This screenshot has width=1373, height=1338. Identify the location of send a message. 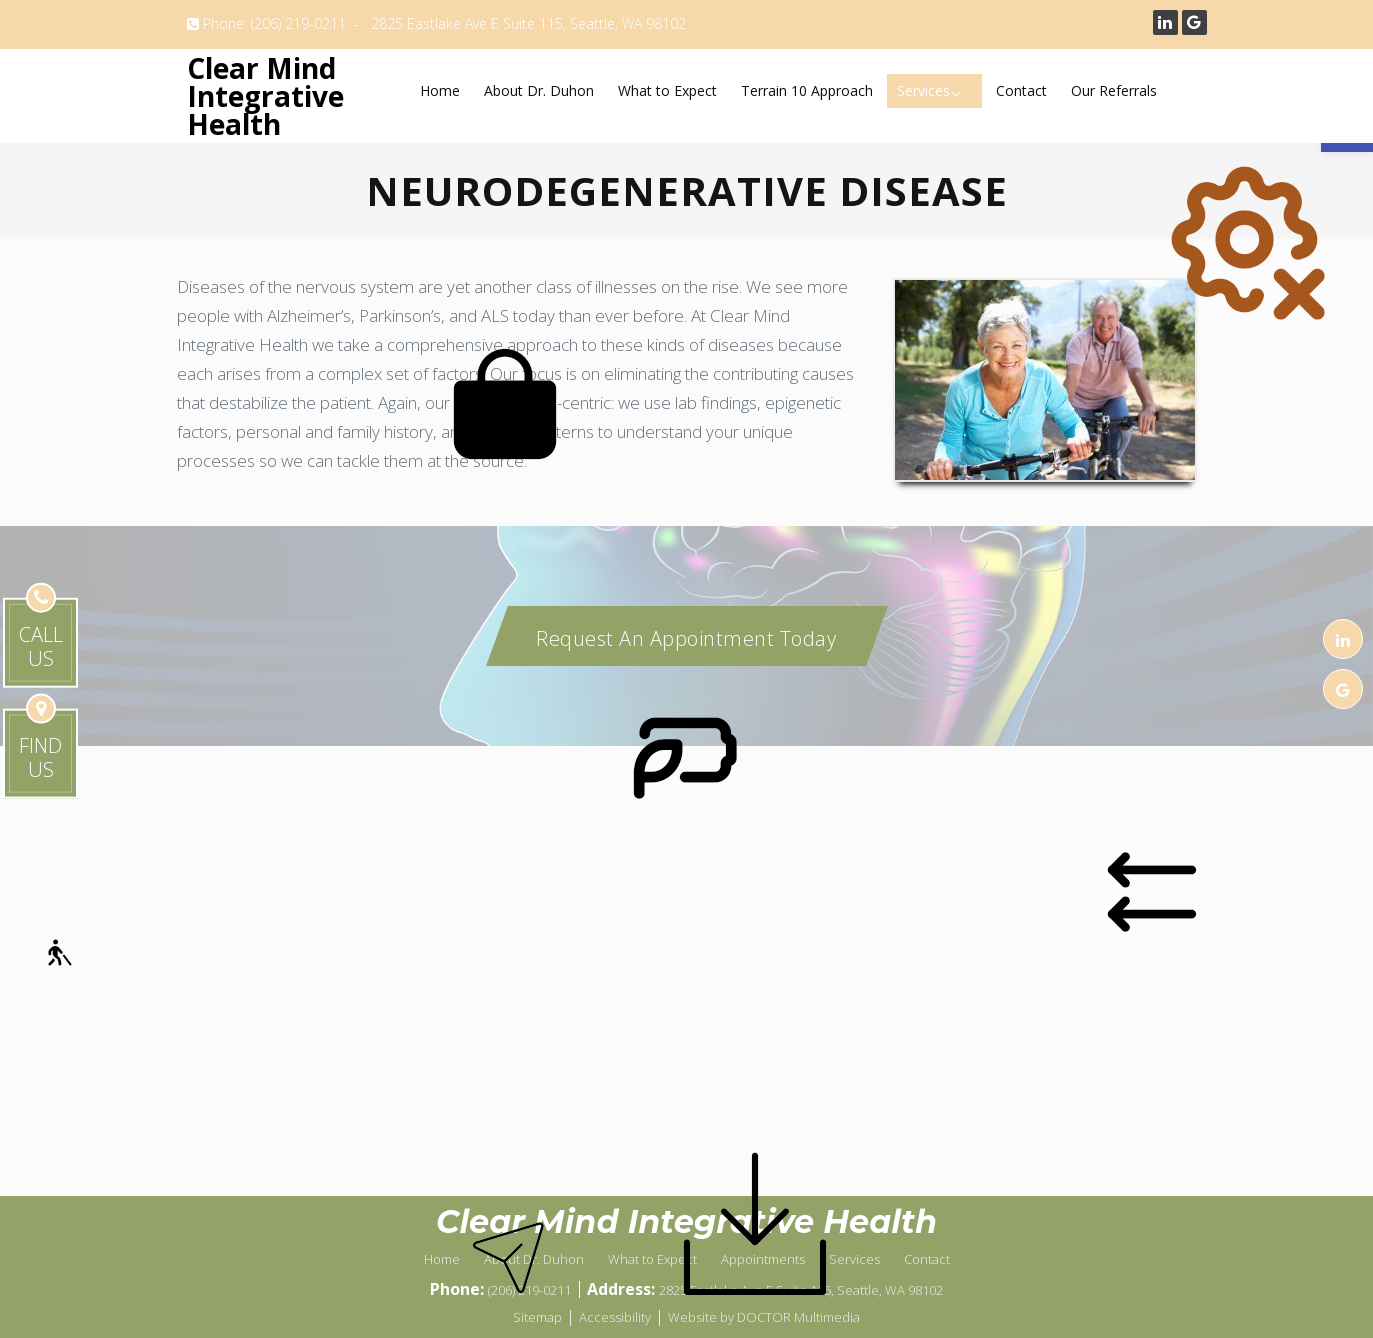
(511, 1255).